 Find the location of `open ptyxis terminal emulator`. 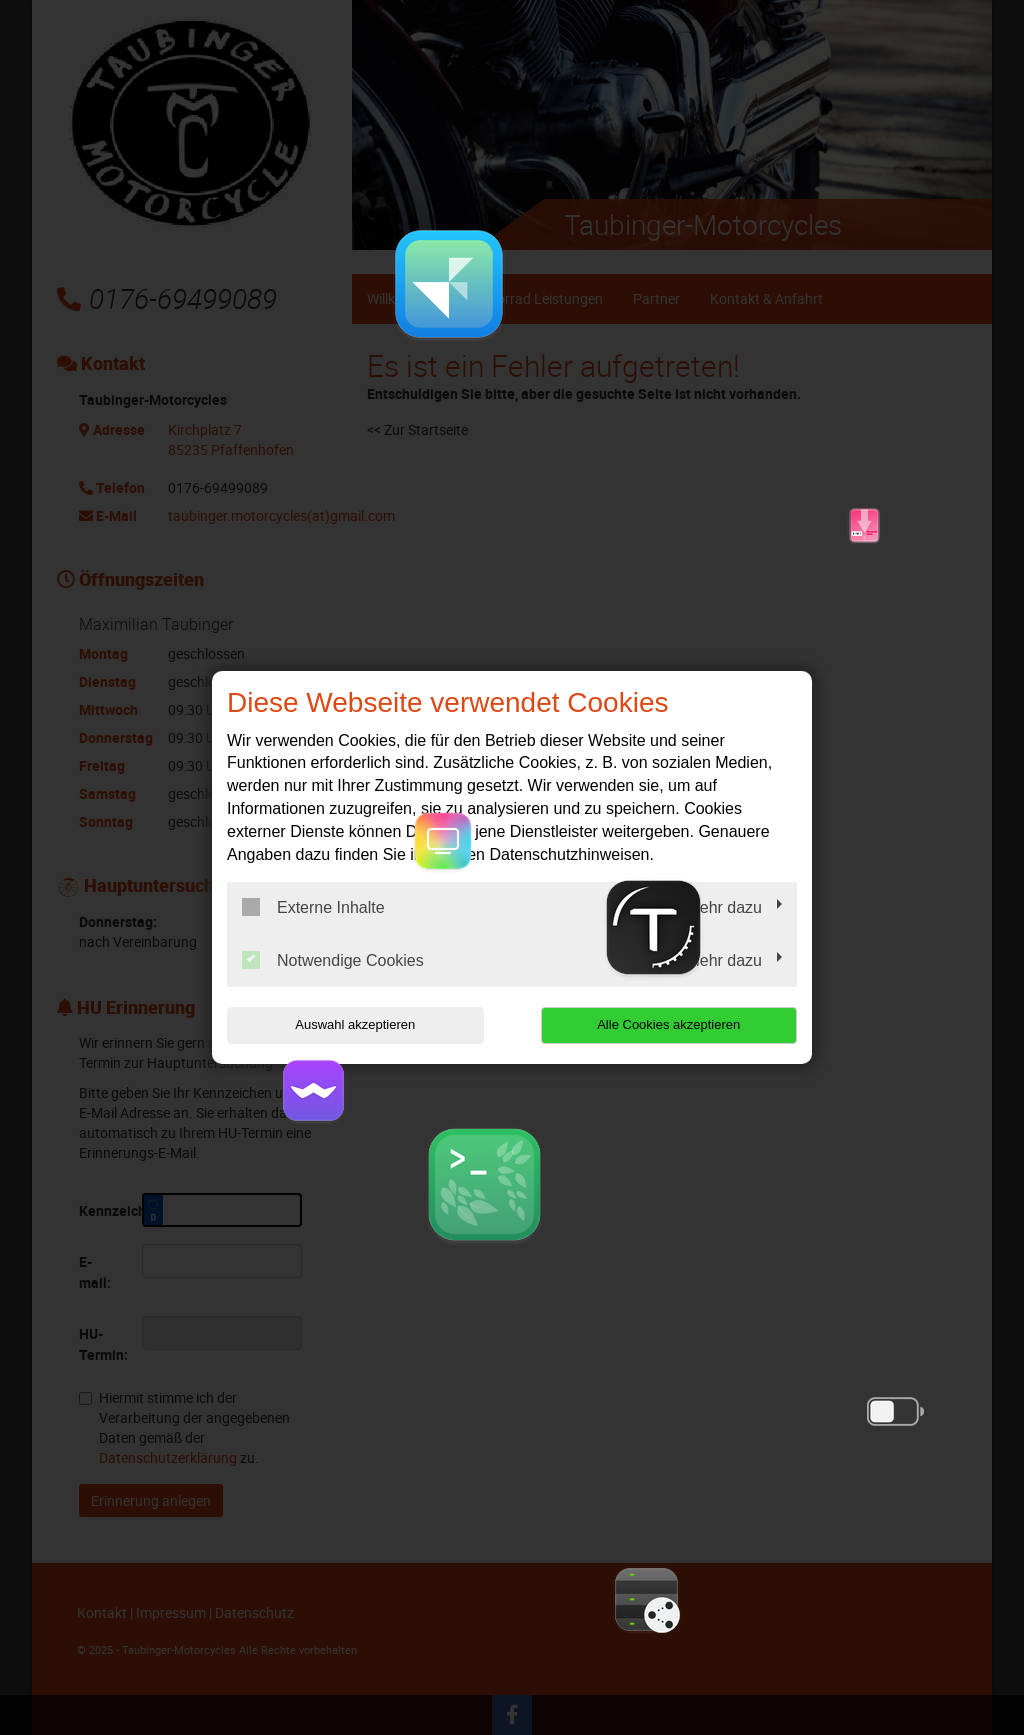

open ptyxis terminal emulator is located at coordinates (484, 1184).